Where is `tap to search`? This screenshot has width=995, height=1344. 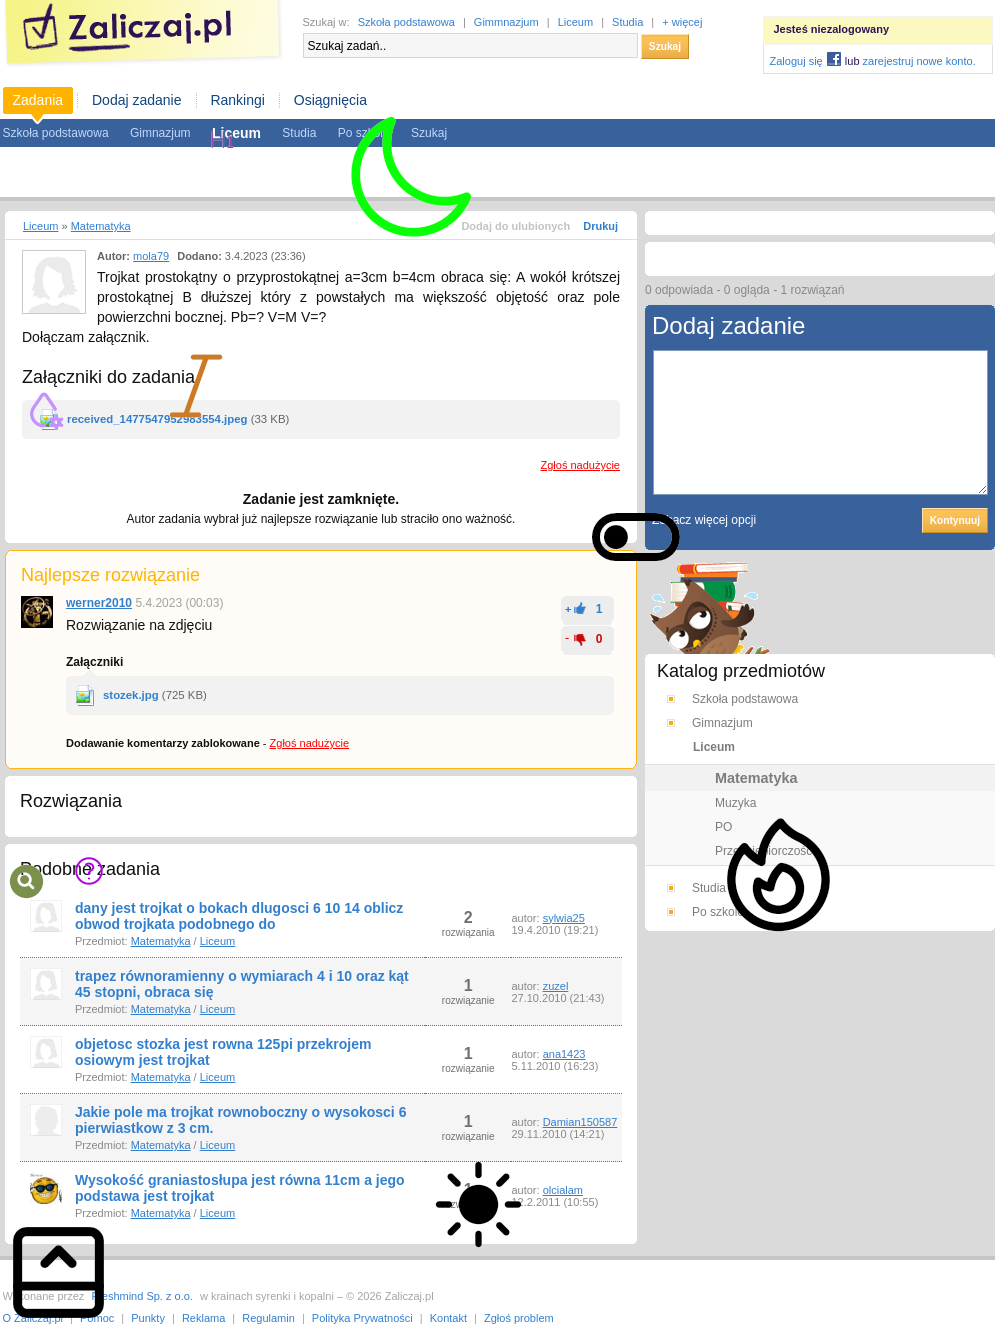
tap to search is located at coordinates (26, 881).